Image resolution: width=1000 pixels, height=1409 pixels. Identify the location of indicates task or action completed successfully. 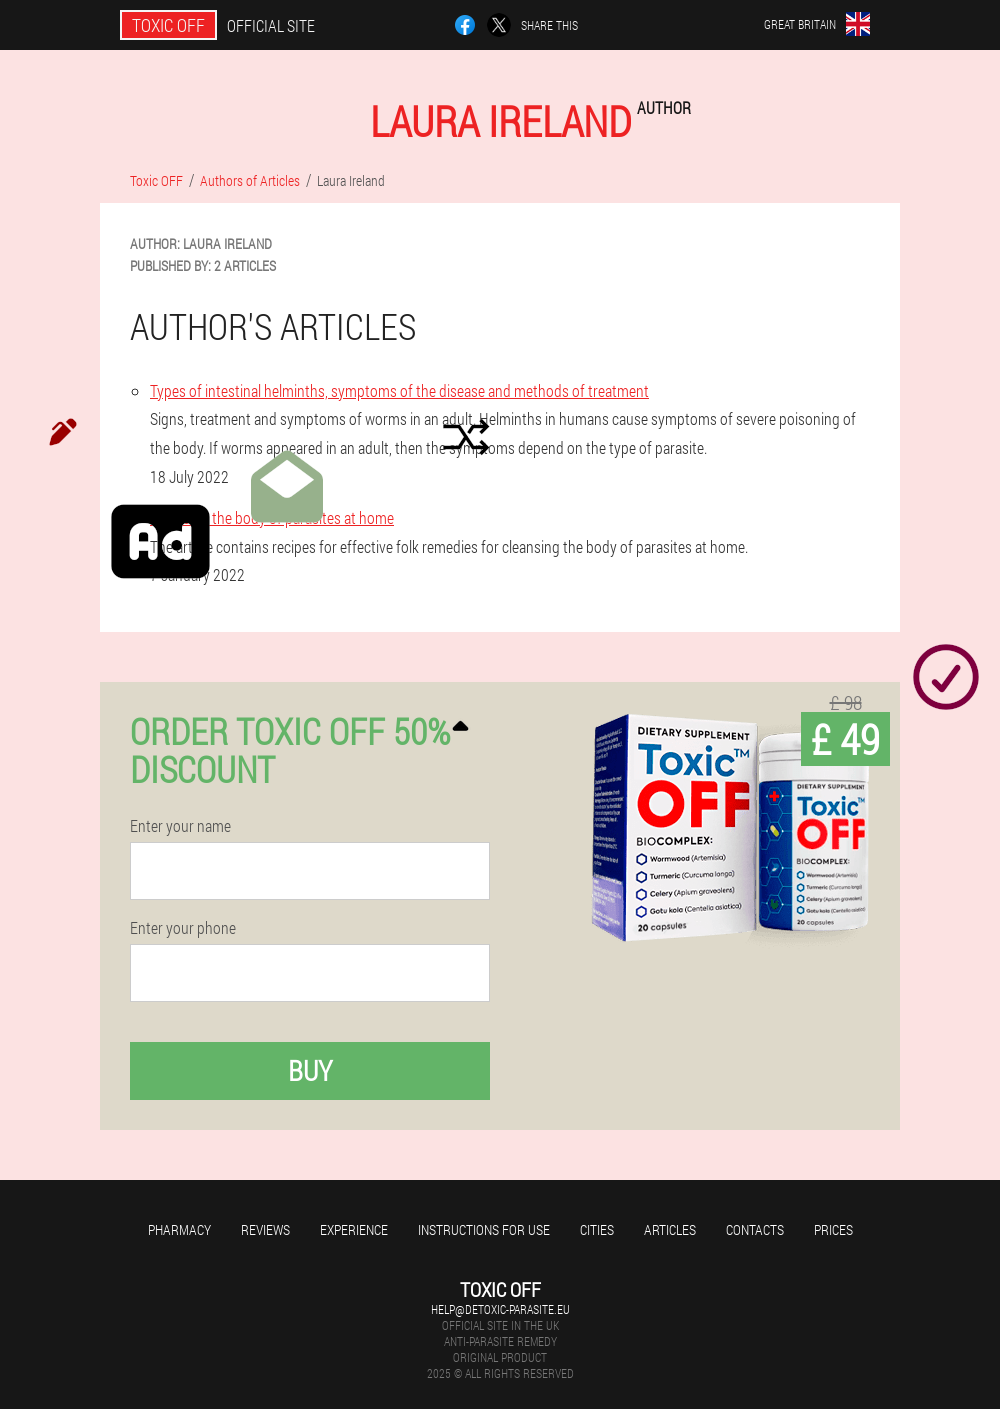
(946, 677).